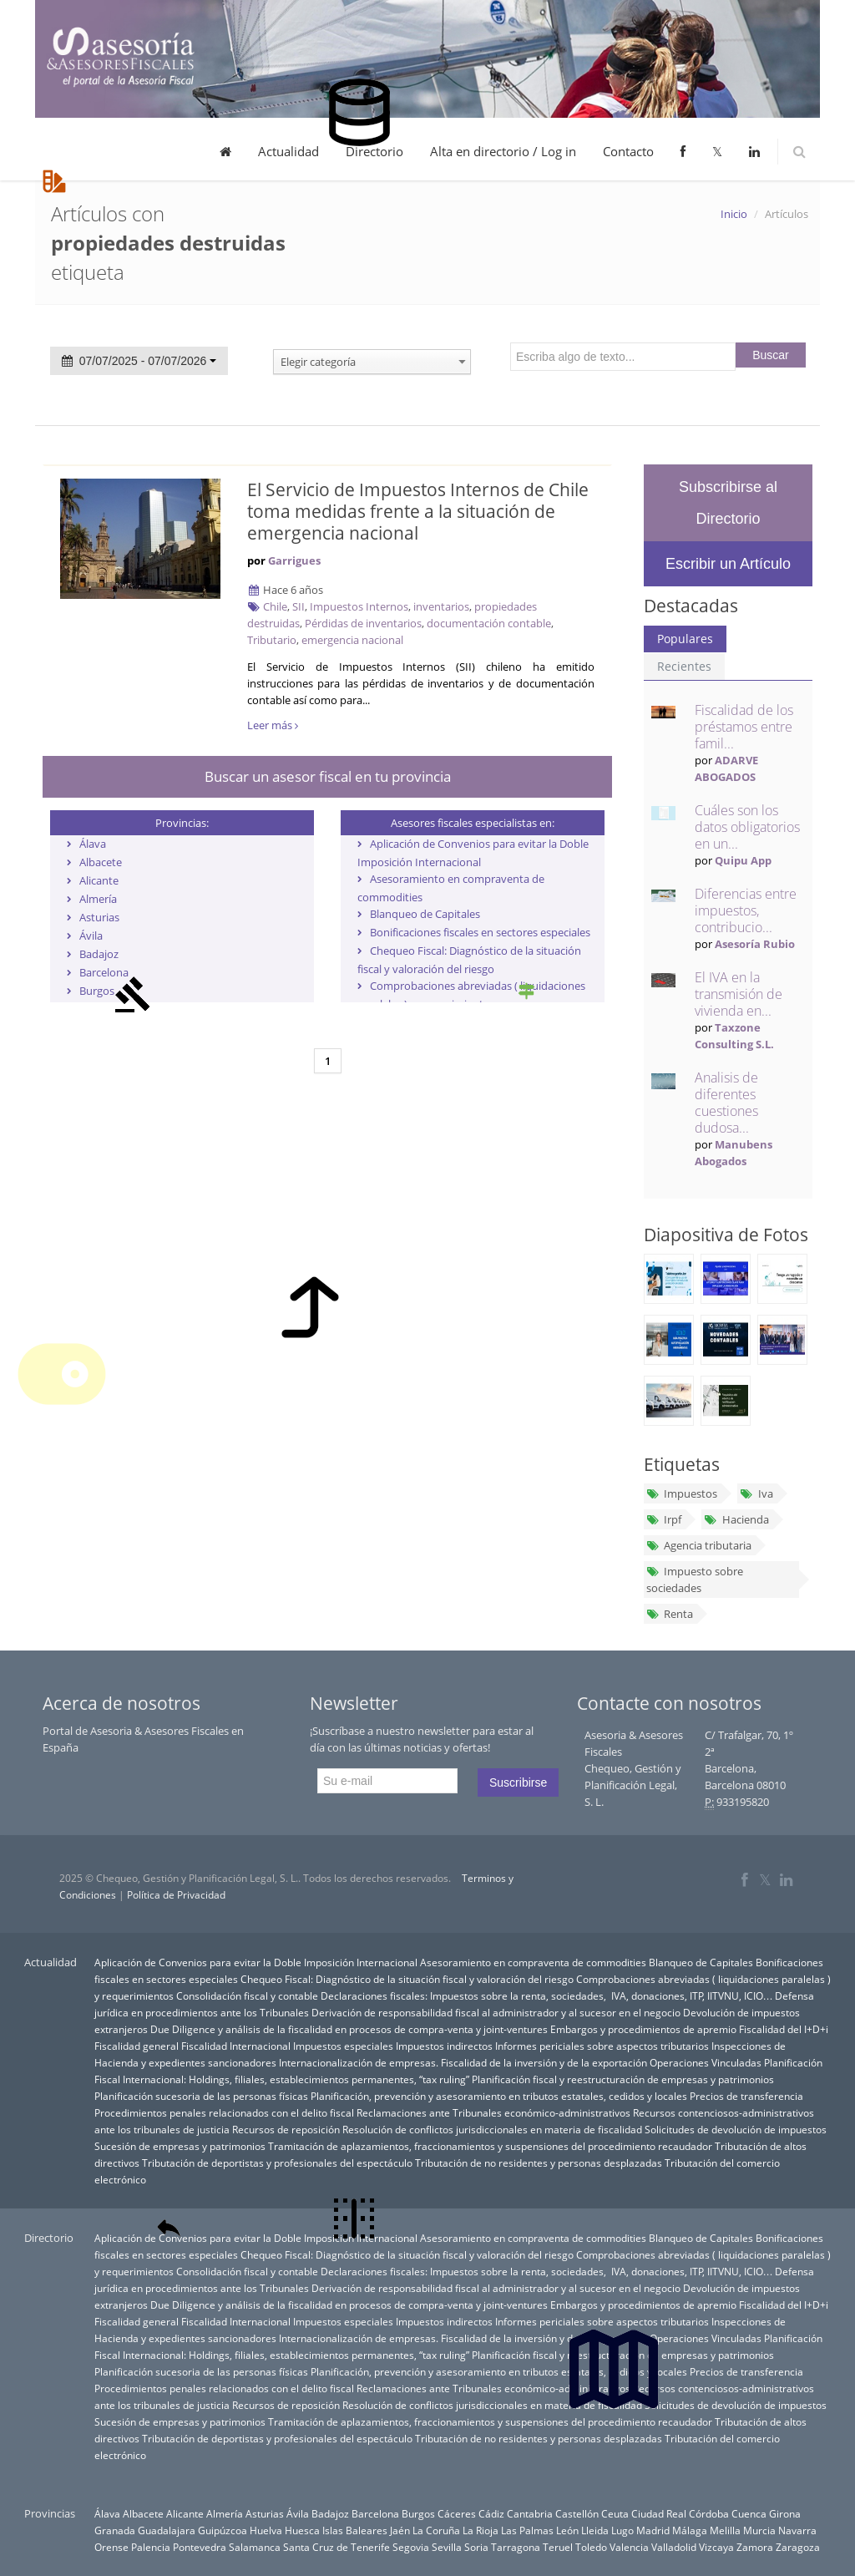  Describe the element at coordinates (133, 994) in the screenshot. I see `access legal or terms of service information` at that location.